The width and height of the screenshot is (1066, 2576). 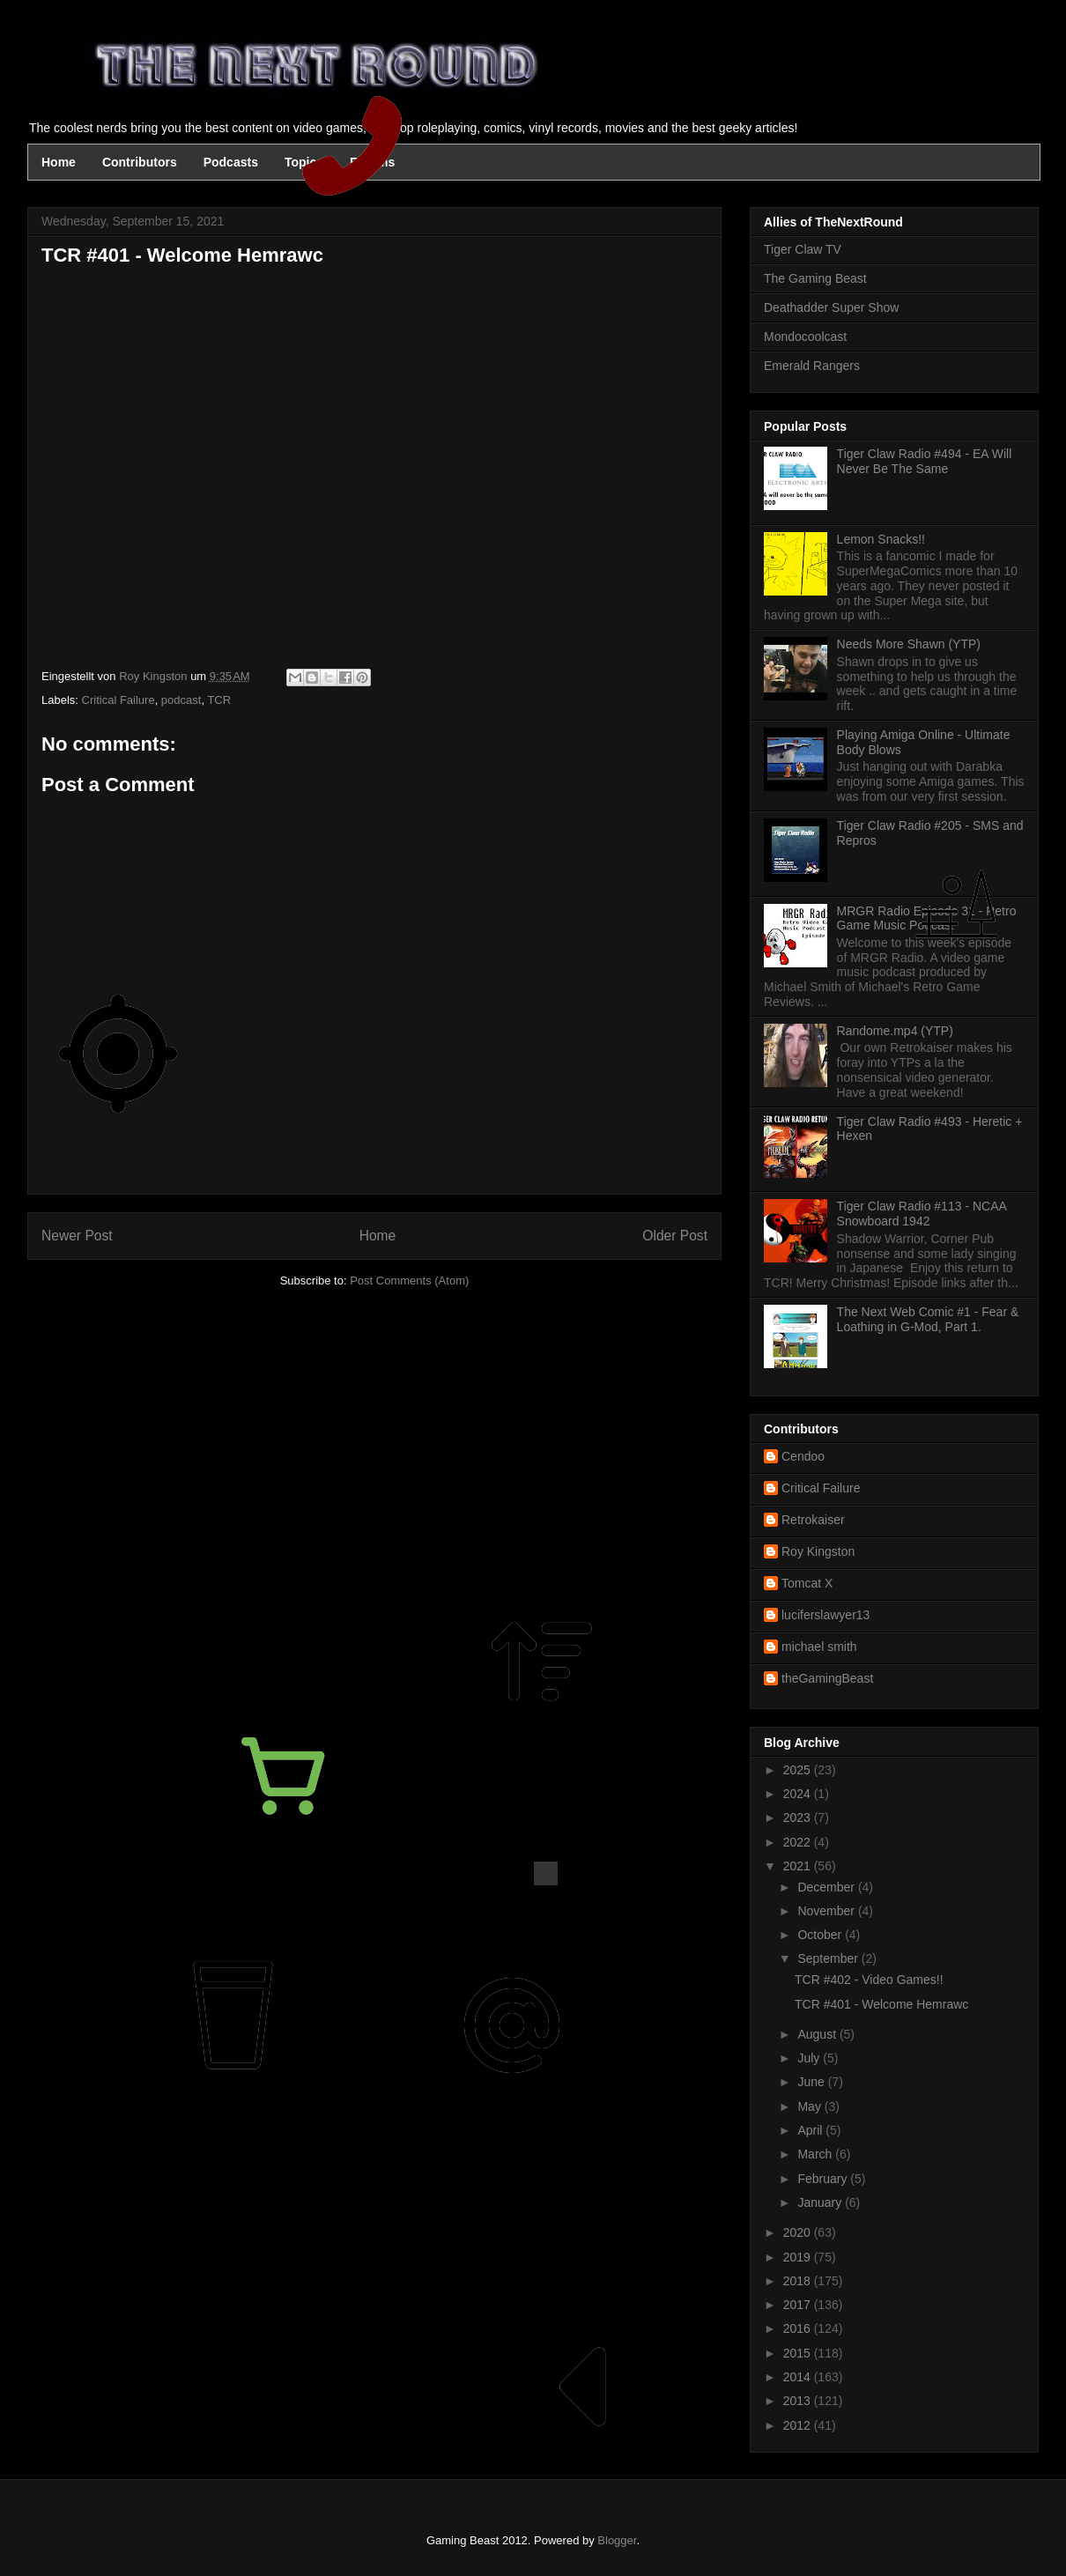 What do you see at coordinates (284, 1775) in the screenshot?
I see `view your shopping cart` at bounding box center [284, 1775].